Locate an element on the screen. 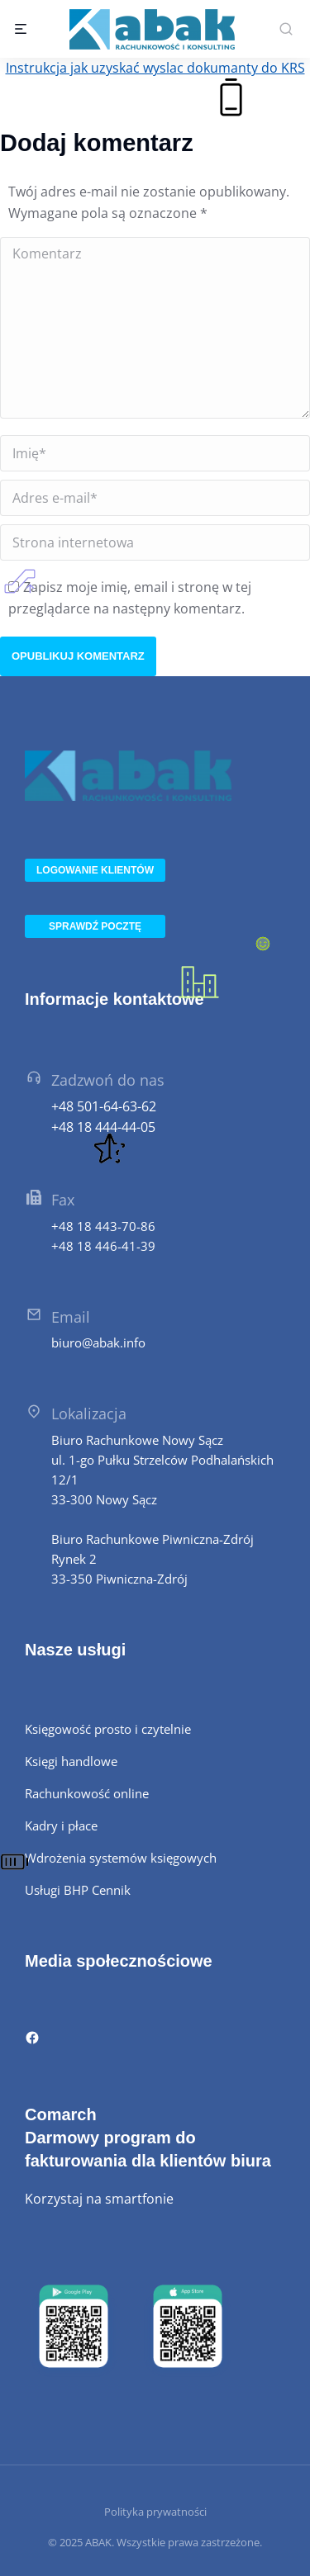 The height and width of the screenshot is (2576, 310). indicates low battery level is located at coordinates (231, 97).